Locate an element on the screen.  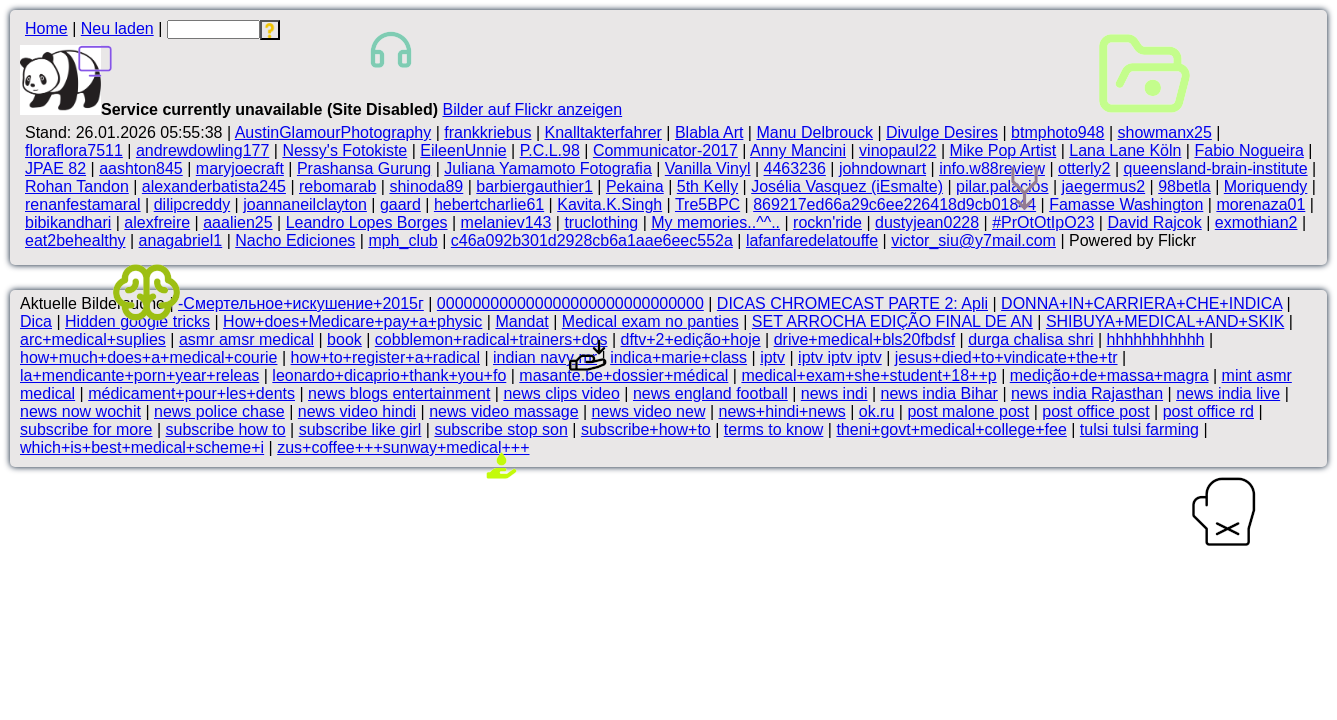
access boxing or combat sports content is located at coordinates (1225, 513).